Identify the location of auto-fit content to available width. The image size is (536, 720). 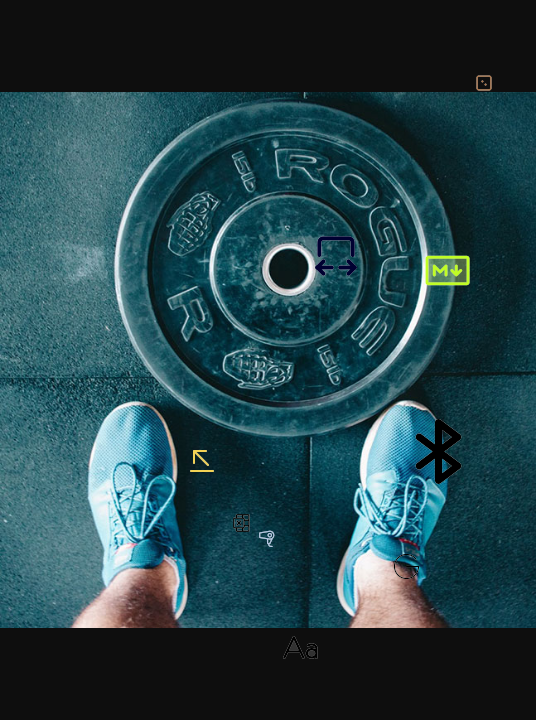
(336, 255).